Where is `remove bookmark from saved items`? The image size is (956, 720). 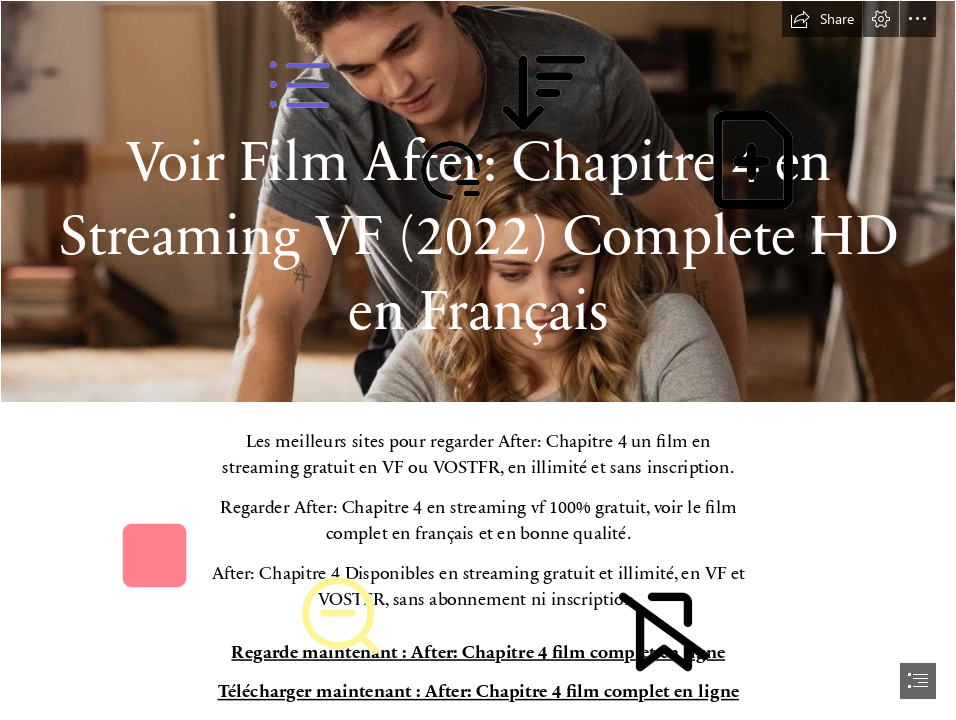 remove bookmark from saved items is located at coordinates (664, 632).